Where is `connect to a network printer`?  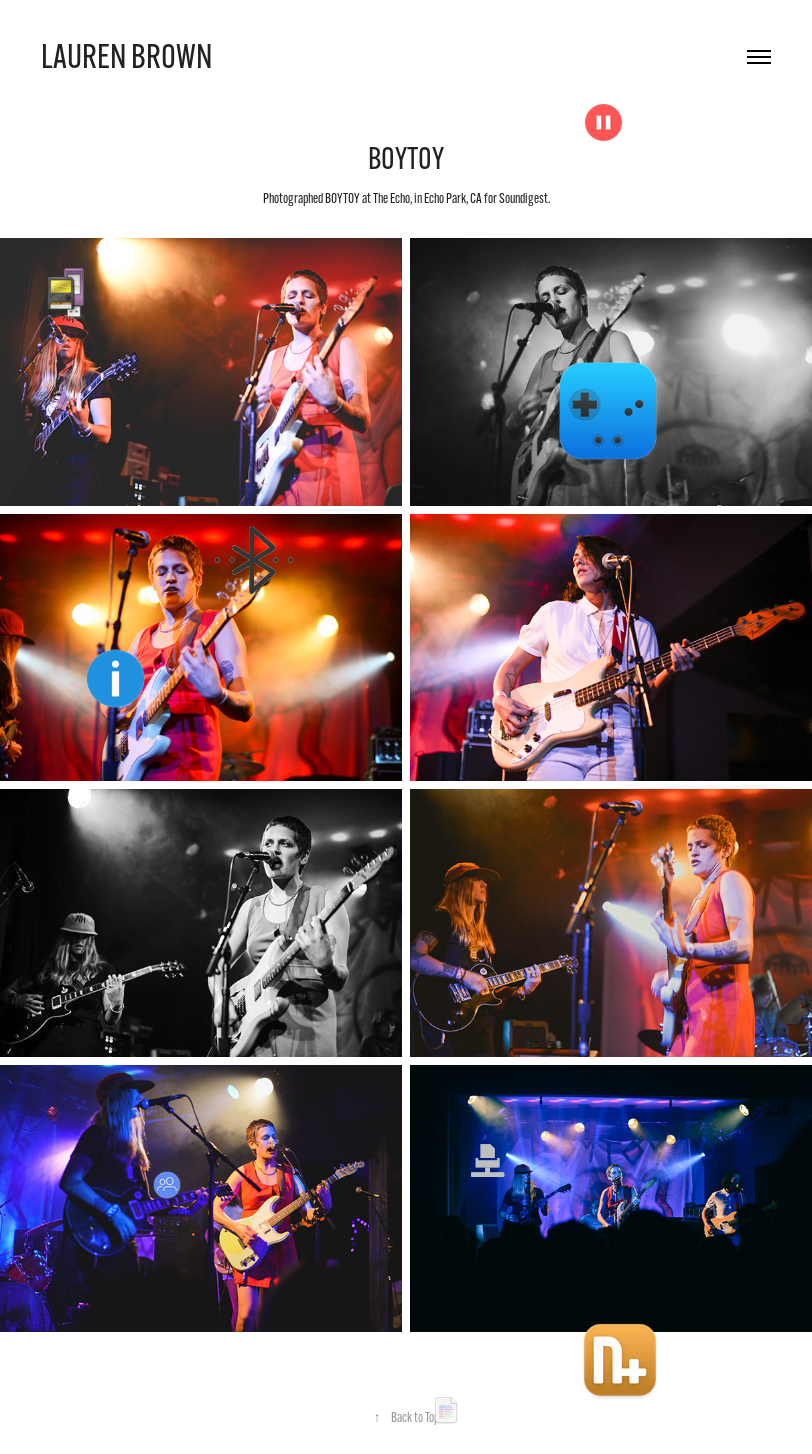
connect to a network printer is located at coordinates (490, 1158).